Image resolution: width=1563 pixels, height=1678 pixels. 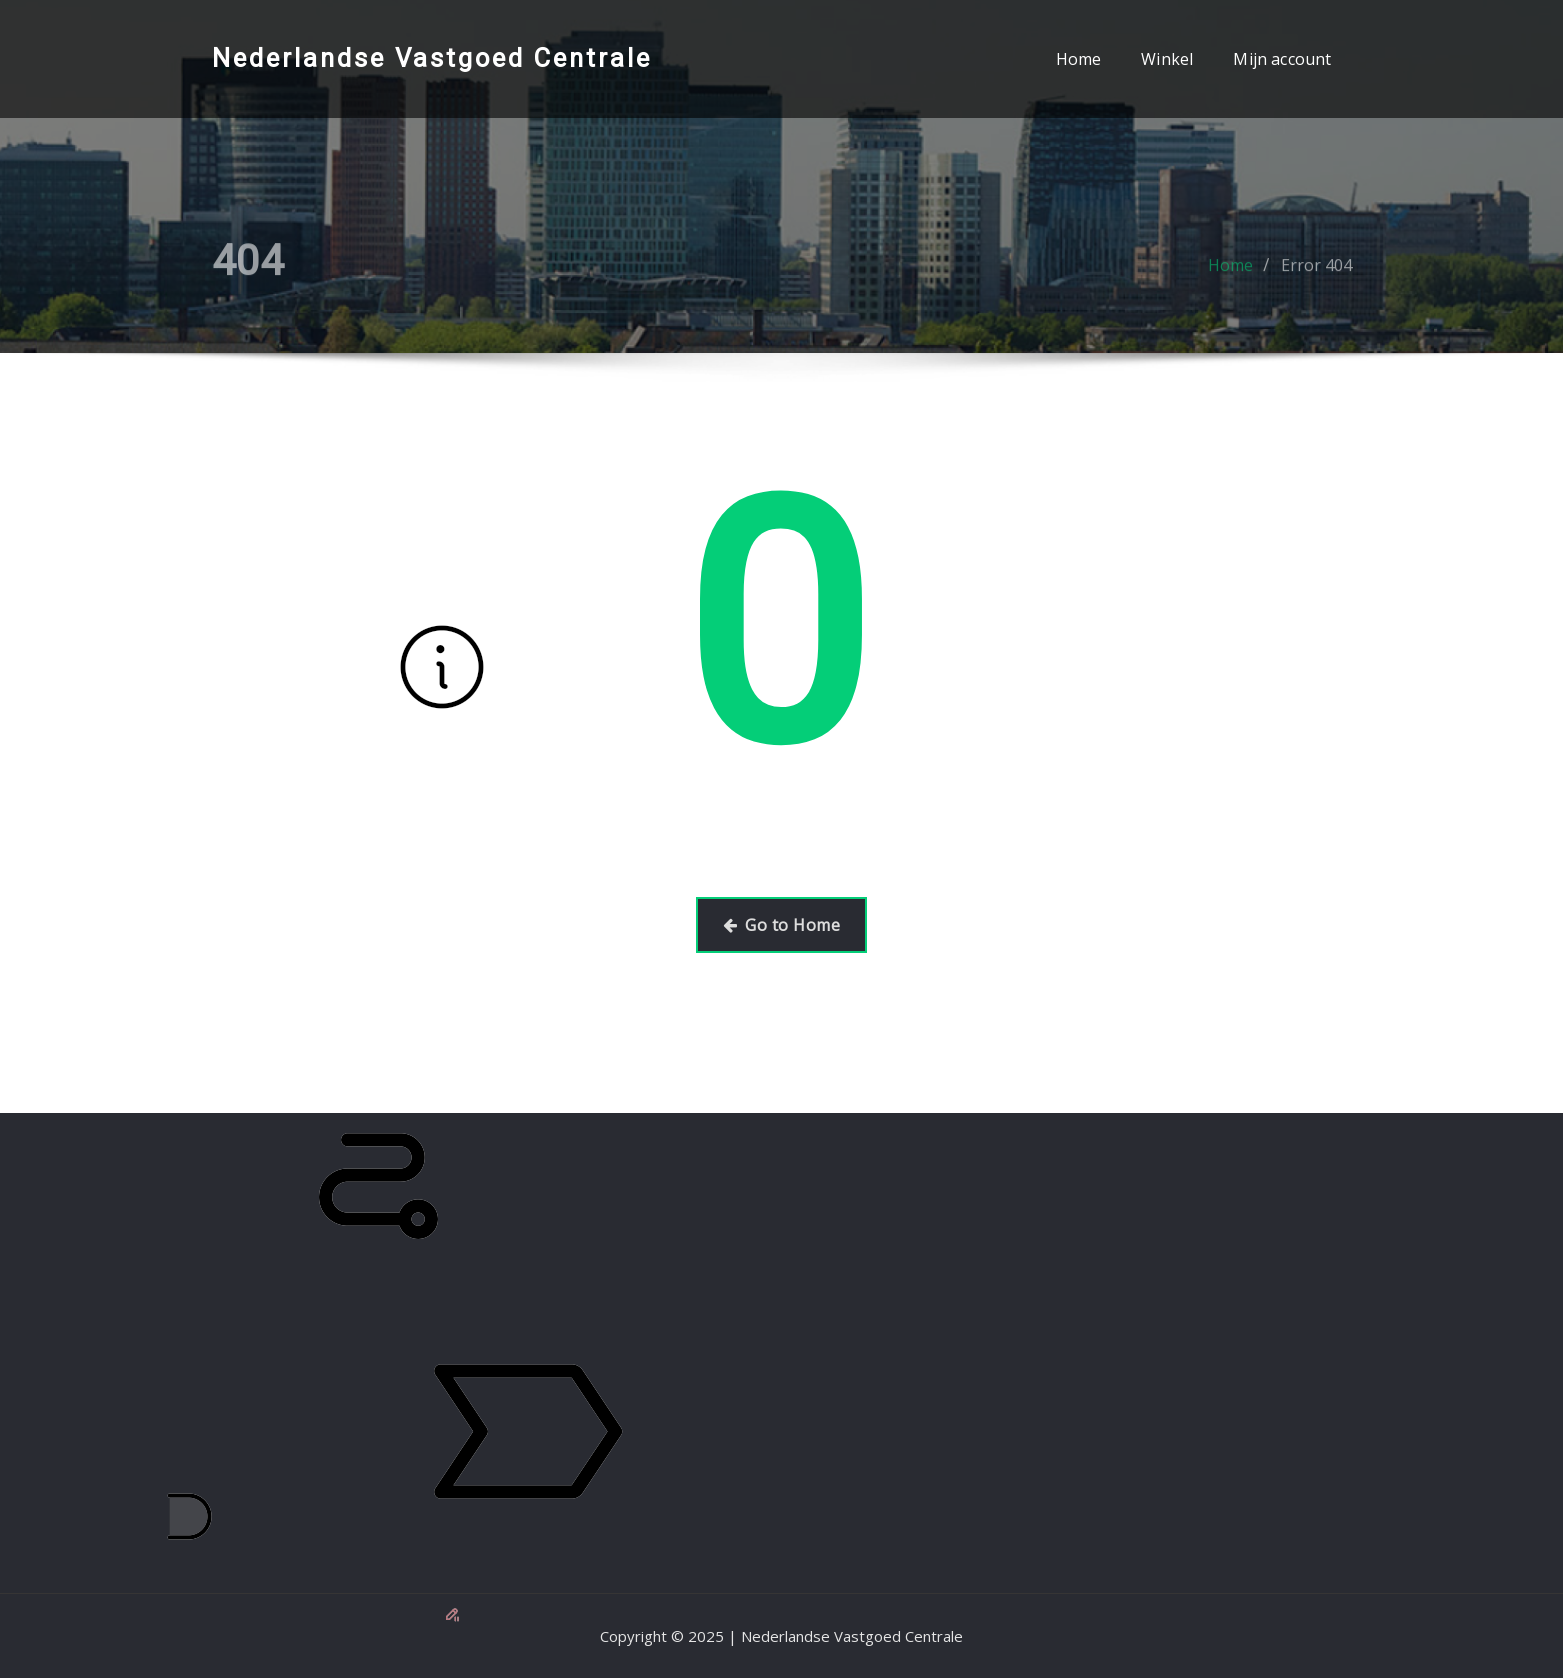 I want to click on indicates a proper superset relationship in mathematical notation, so click(x=186, y=1516).